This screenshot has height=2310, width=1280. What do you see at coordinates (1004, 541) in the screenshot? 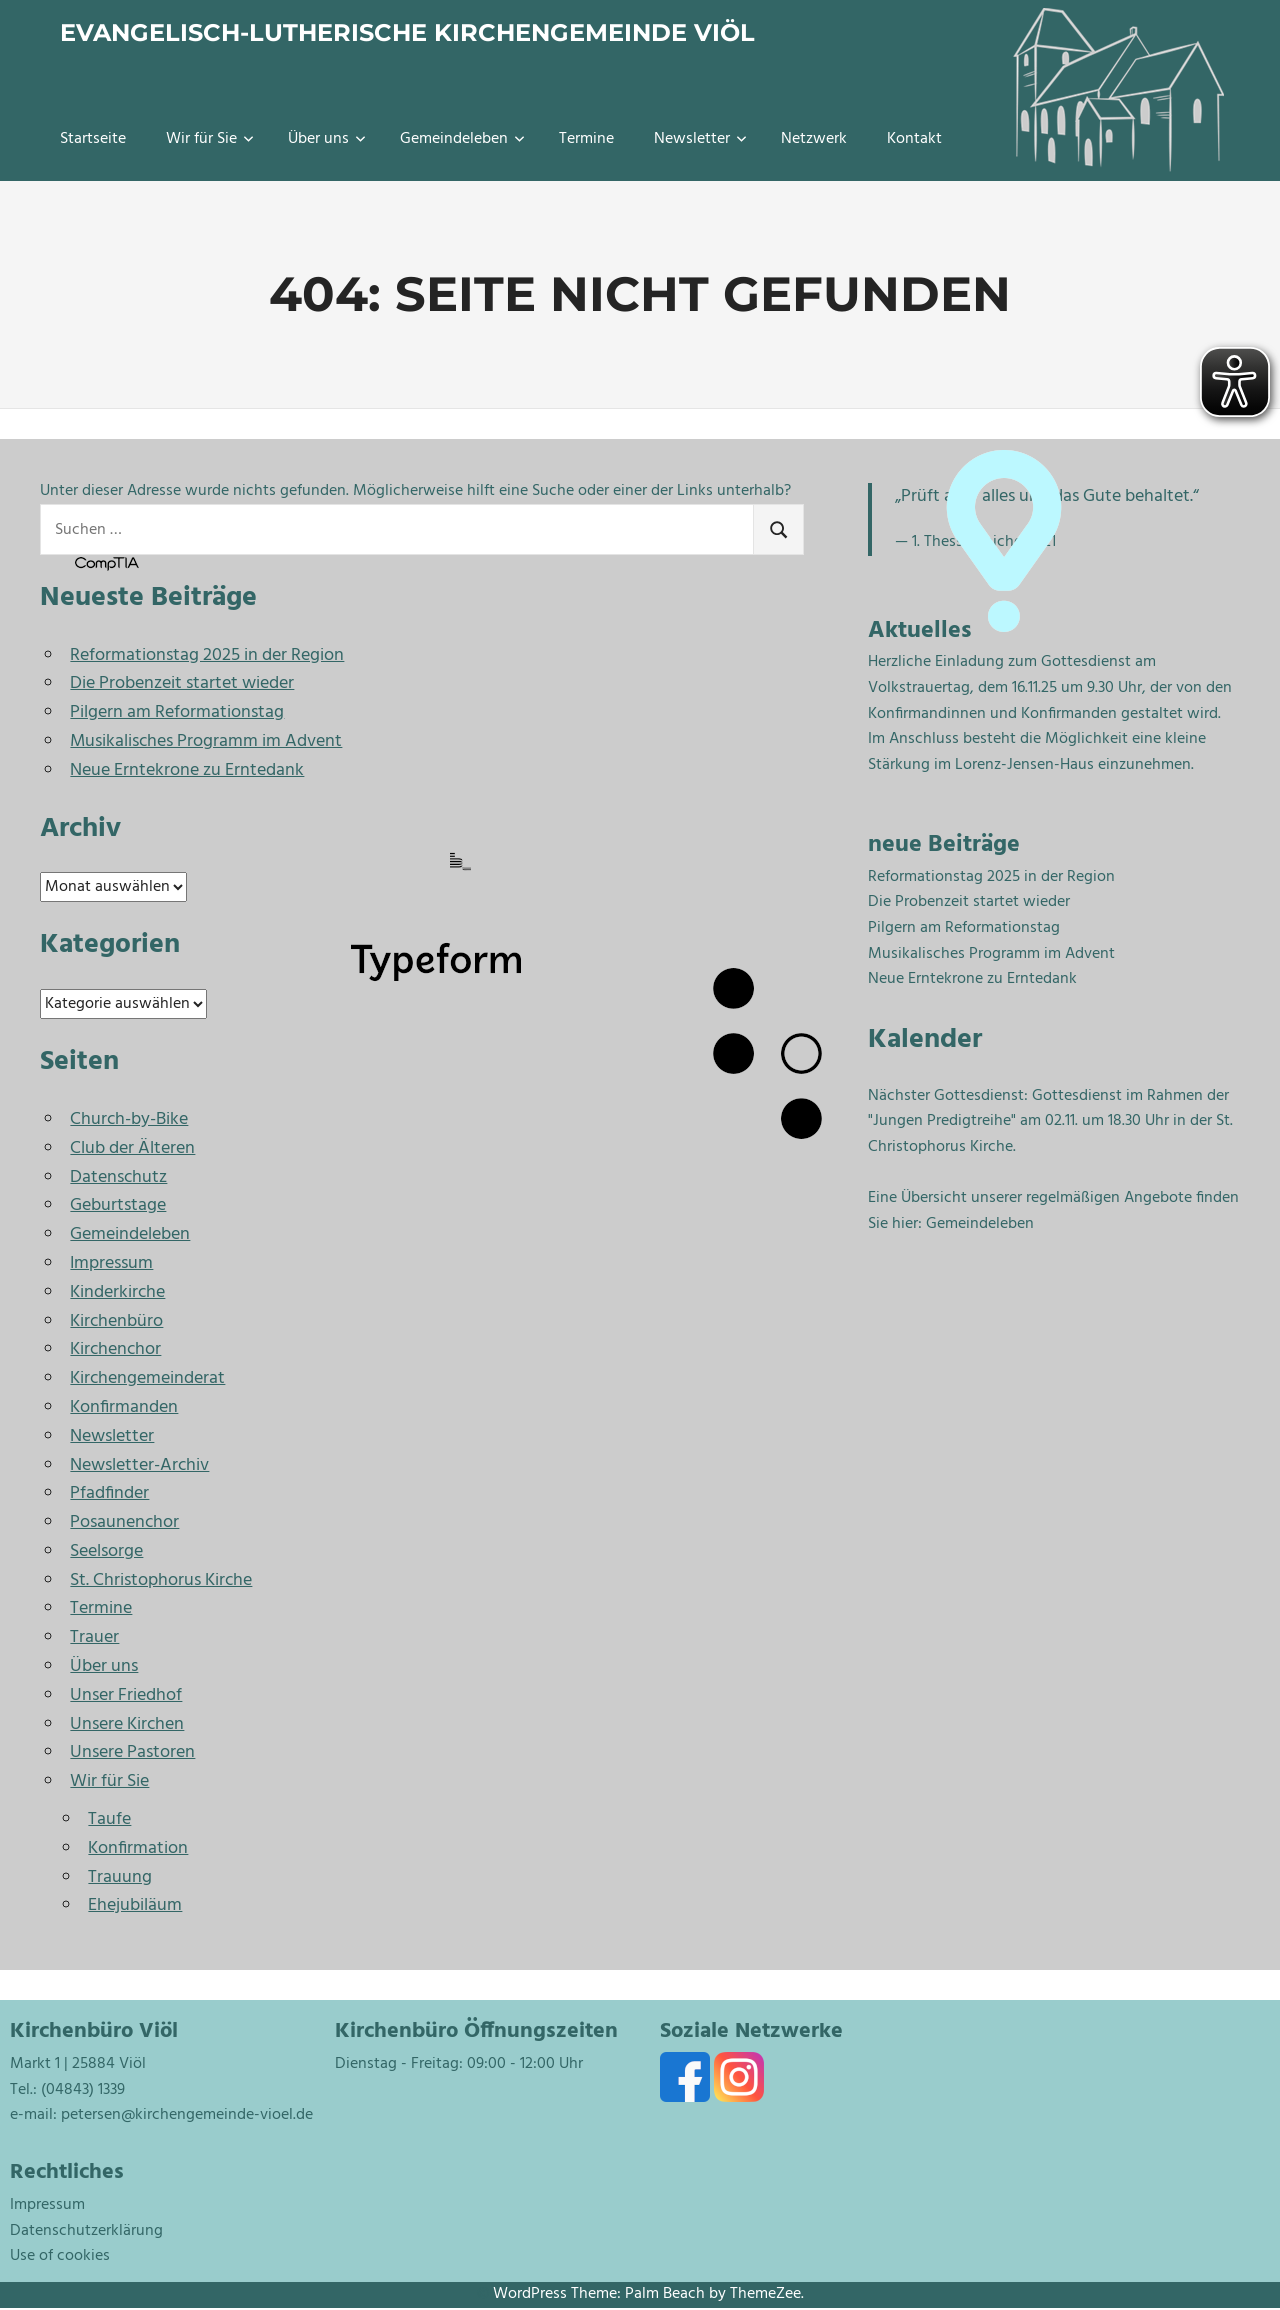
I see `open the glovo delivery app` at bounding box center [1004, 541].